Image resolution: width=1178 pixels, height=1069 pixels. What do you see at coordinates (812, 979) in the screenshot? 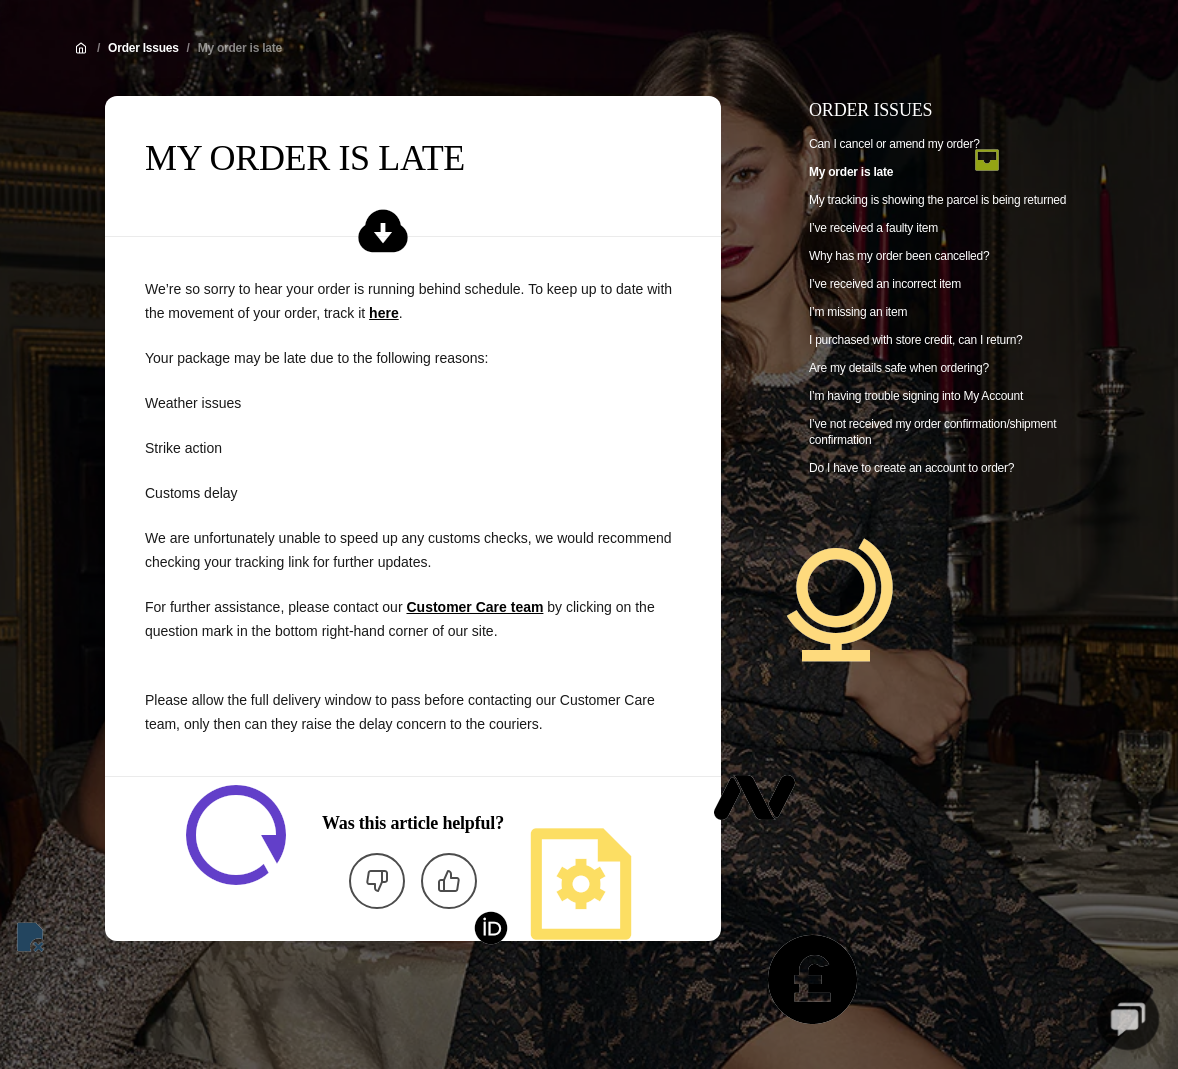
I see `view balance in british pounds` at bounding box center [812, 979].